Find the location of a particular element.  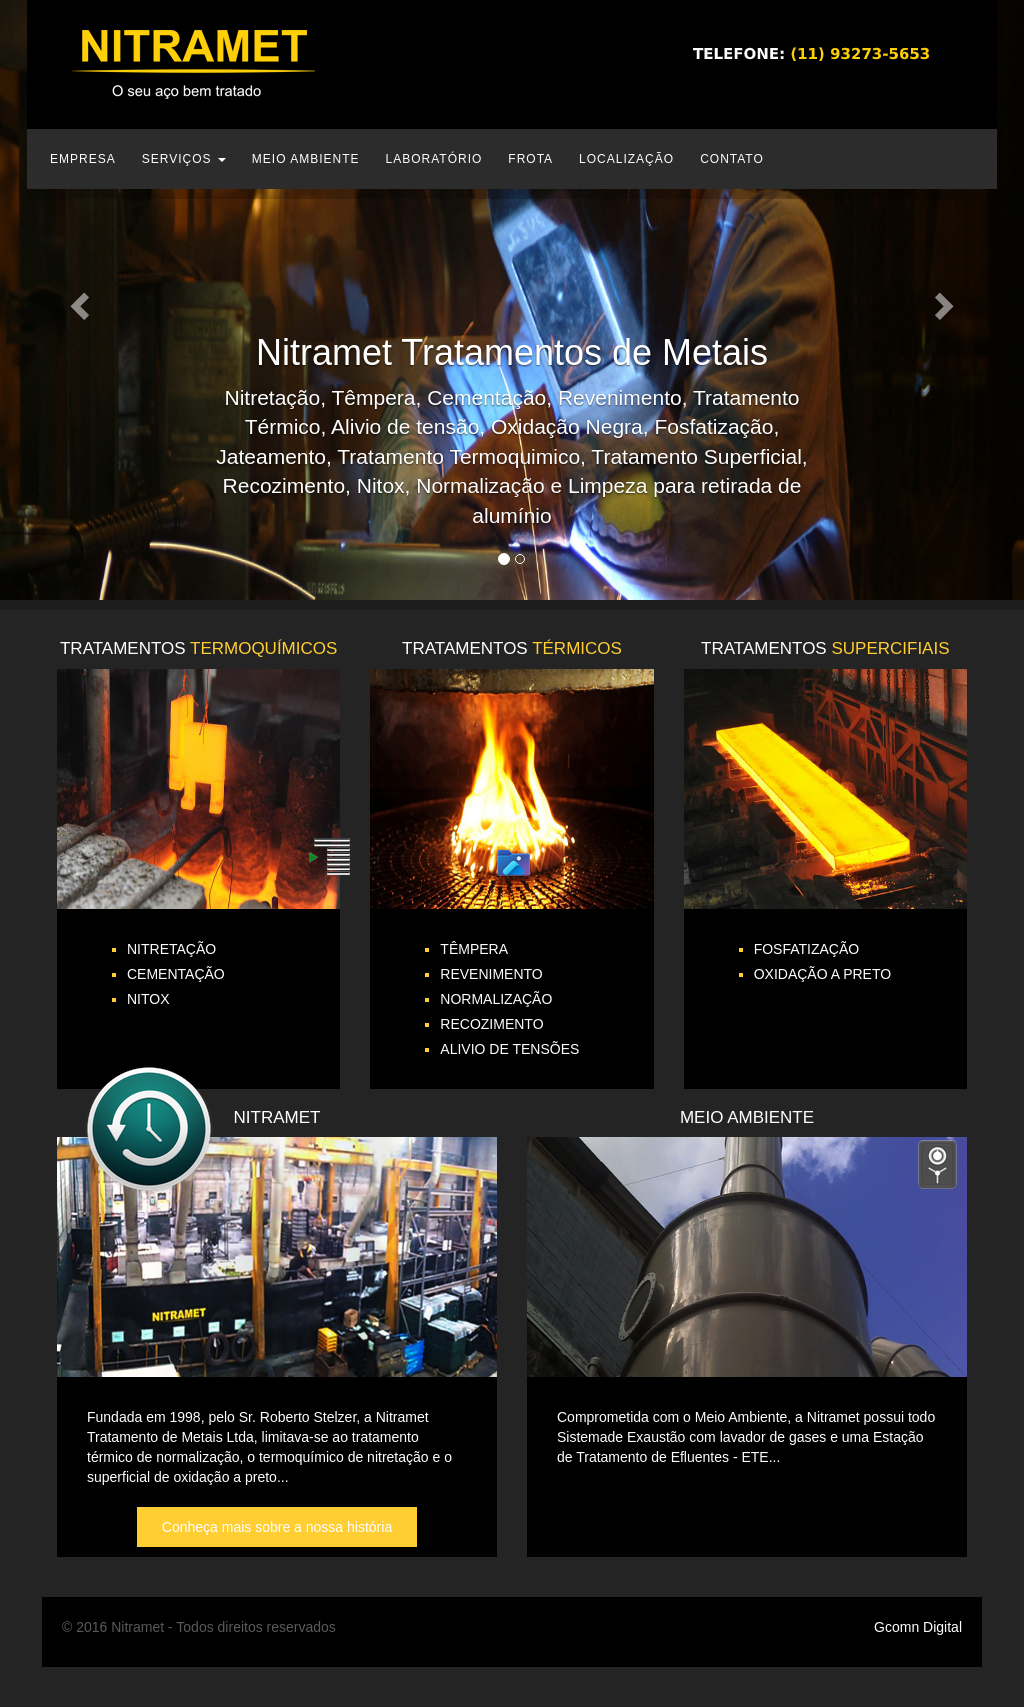

increase text indentation is located at coordinates (330, 856).